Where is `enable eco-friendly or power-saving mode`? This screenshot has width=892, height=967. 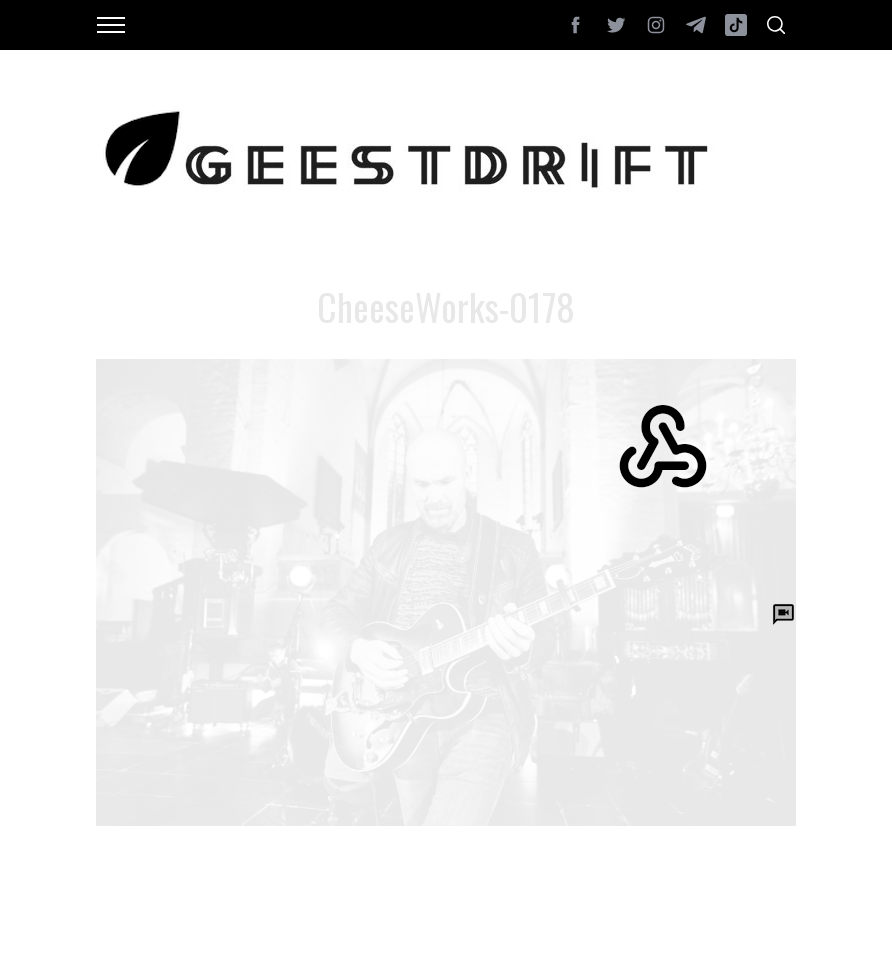 enable eco-friendly or power-saving mode is located at coordinates (142, 148).